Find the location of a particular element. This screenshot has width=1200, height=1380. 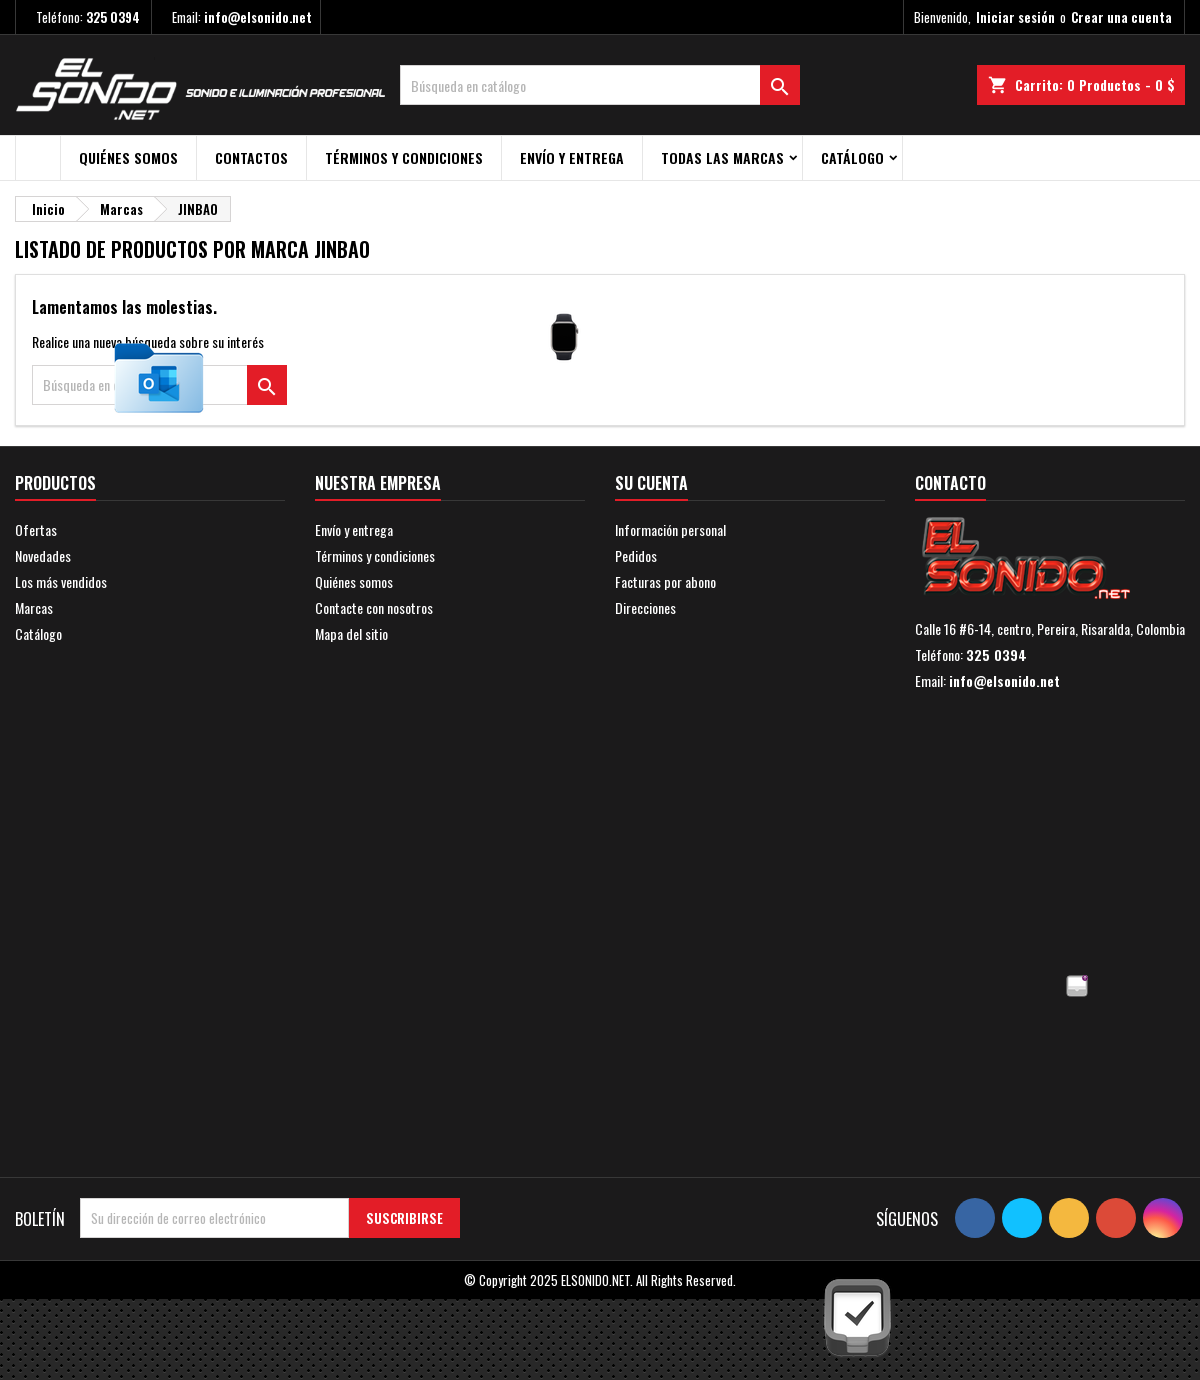

open Things 3 task management app is located at coordinates (857, 1317).